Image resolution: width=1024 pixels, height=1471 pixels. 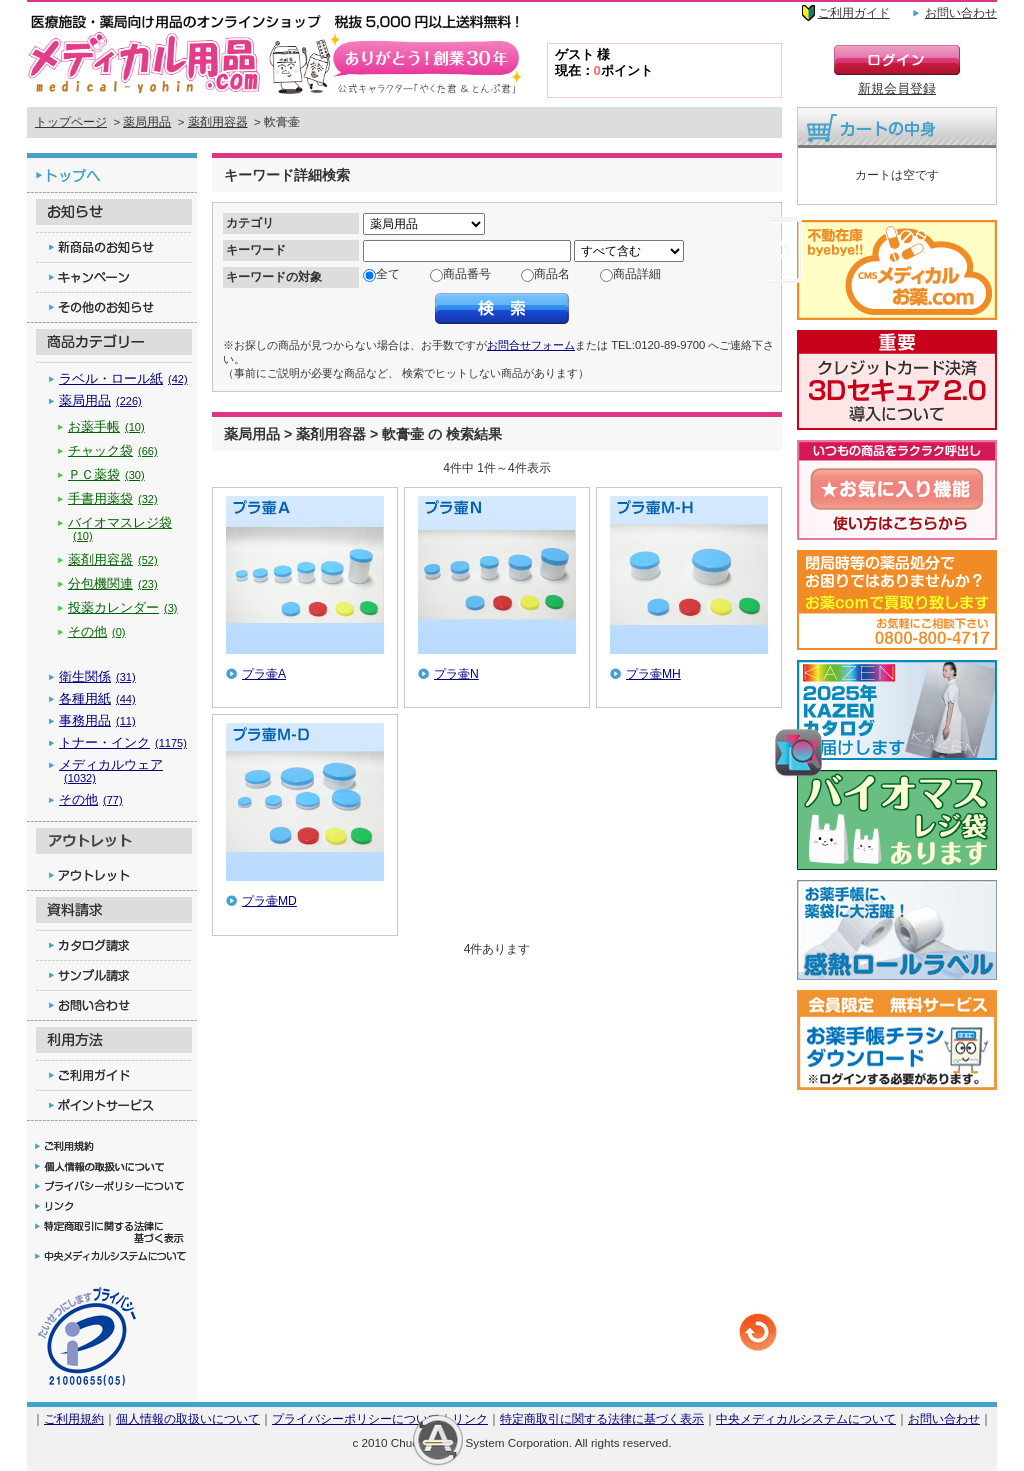 What do you see at coordinates (758, 1332) in the screenshot?
I see `open Ubuntu Livepatch settings` at bounding box center [758, 1332].